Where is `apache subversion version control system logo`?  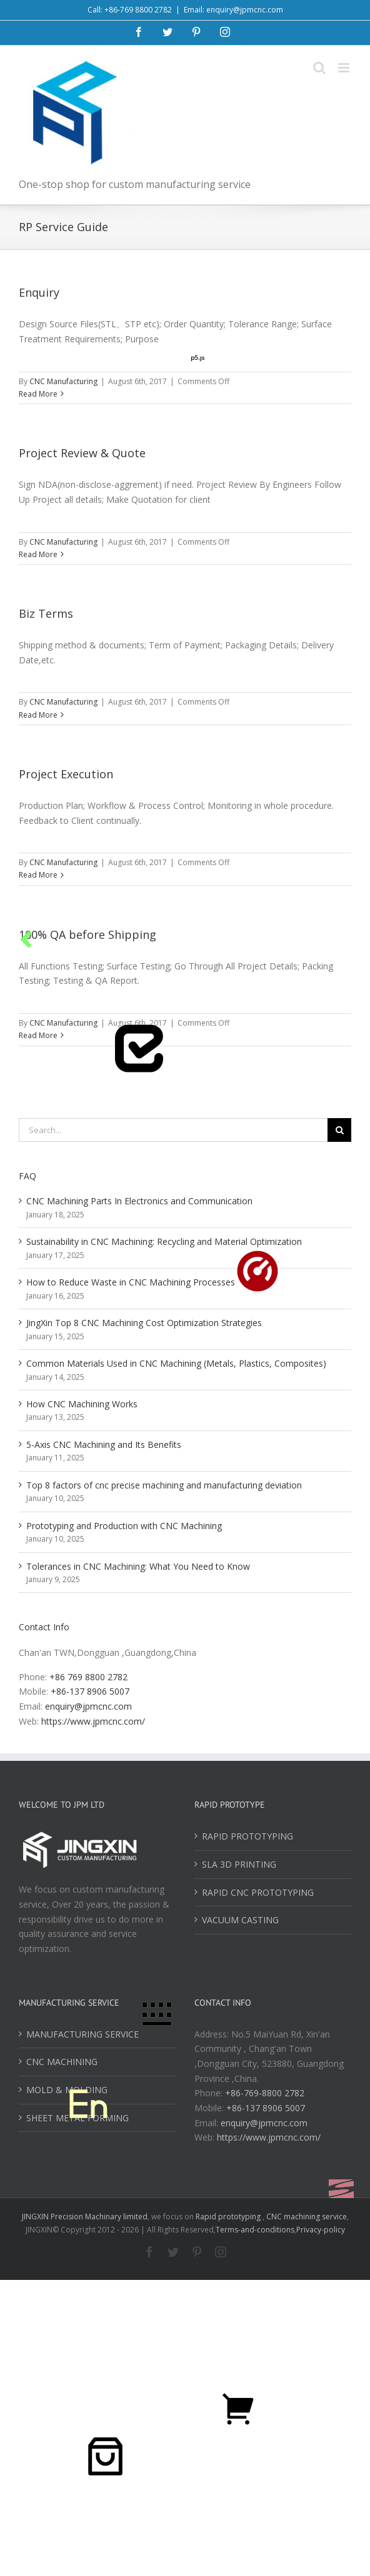
apache subversion version control system logo is located at coordinates (341, 2189).